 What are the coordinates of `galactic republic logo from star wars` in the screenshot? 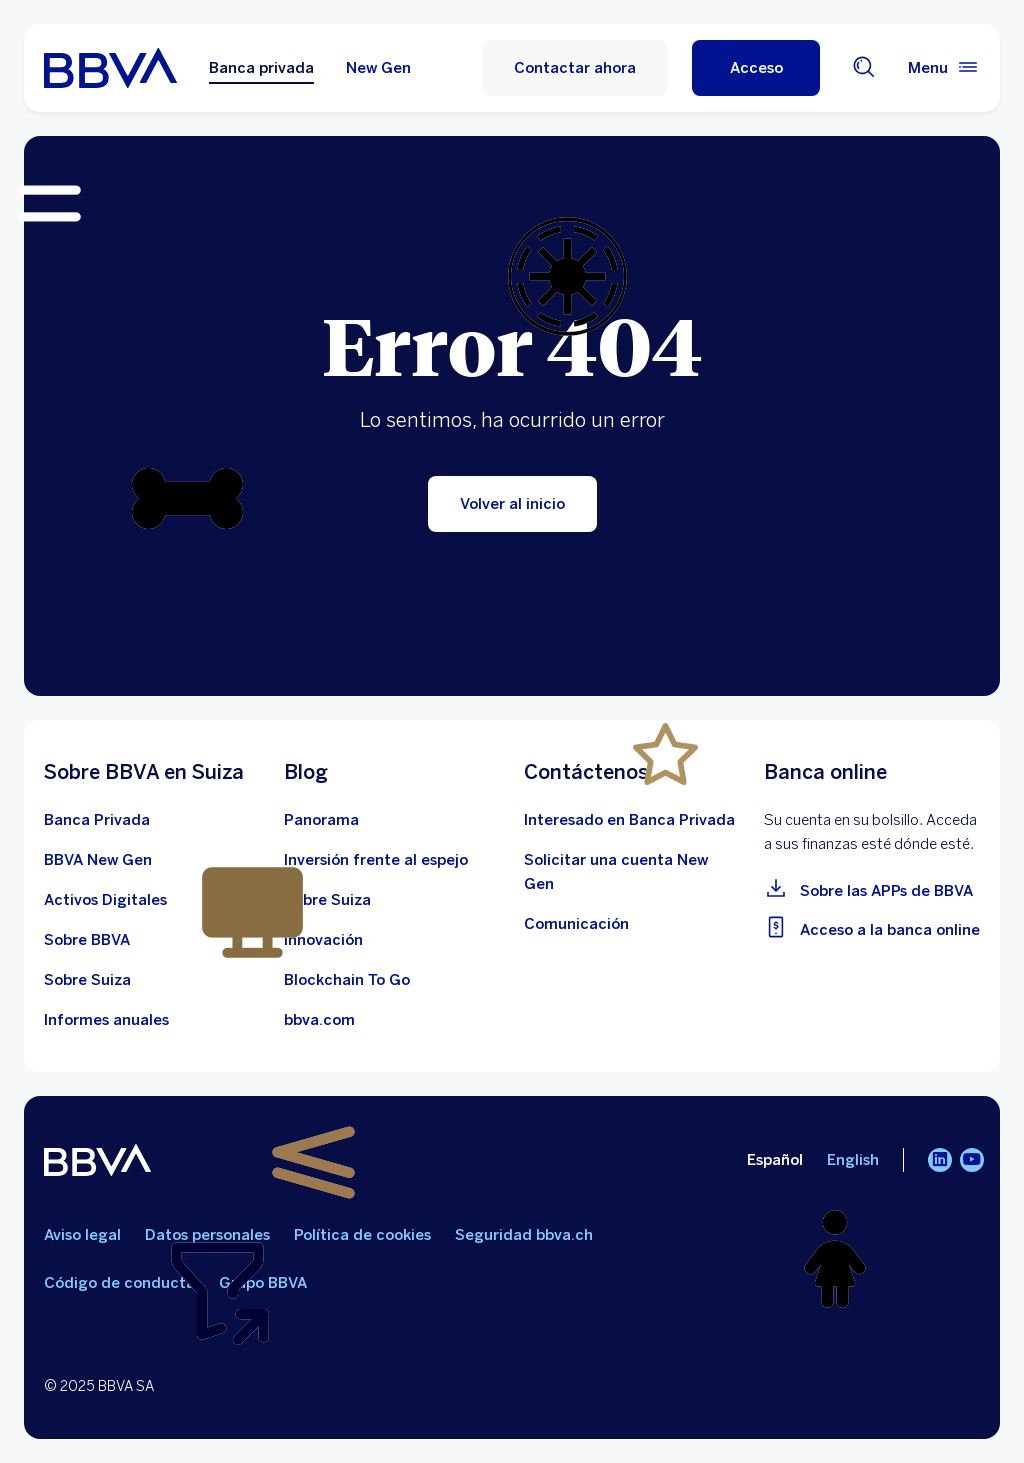 It's located at (567, 276).